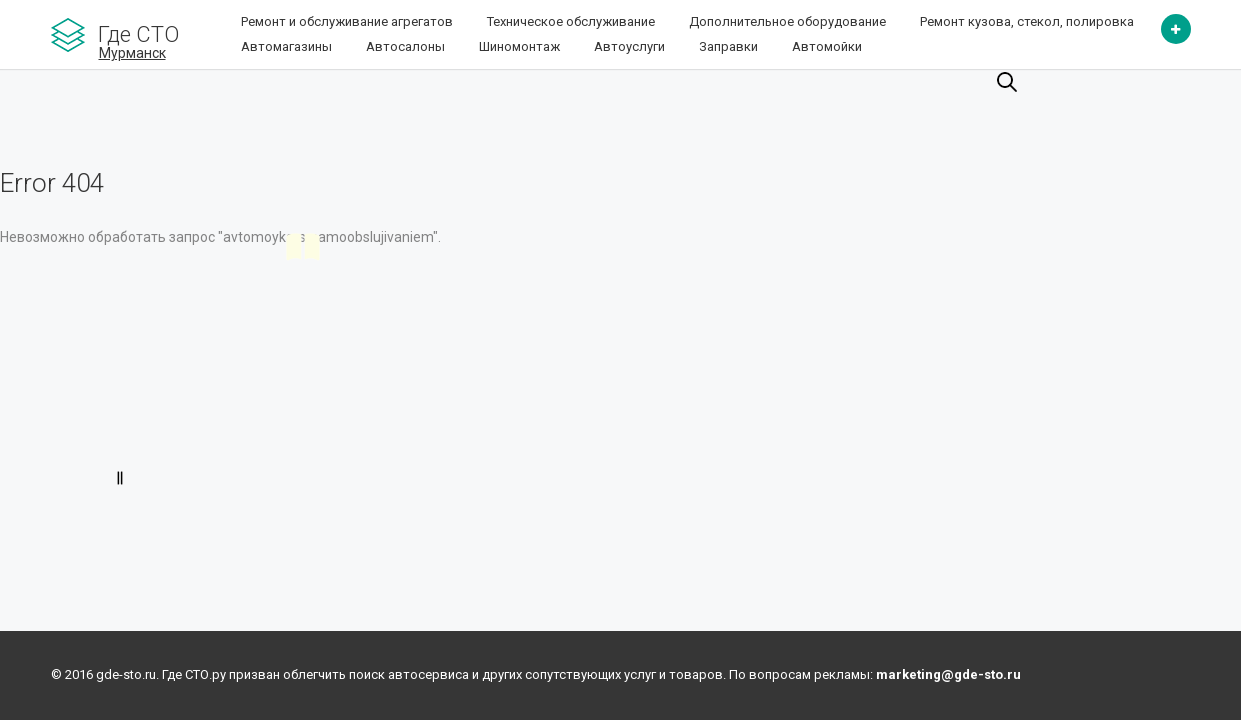 The image size is (1241, 720). I want to click on indicates a count of two items, so click(120, 478).